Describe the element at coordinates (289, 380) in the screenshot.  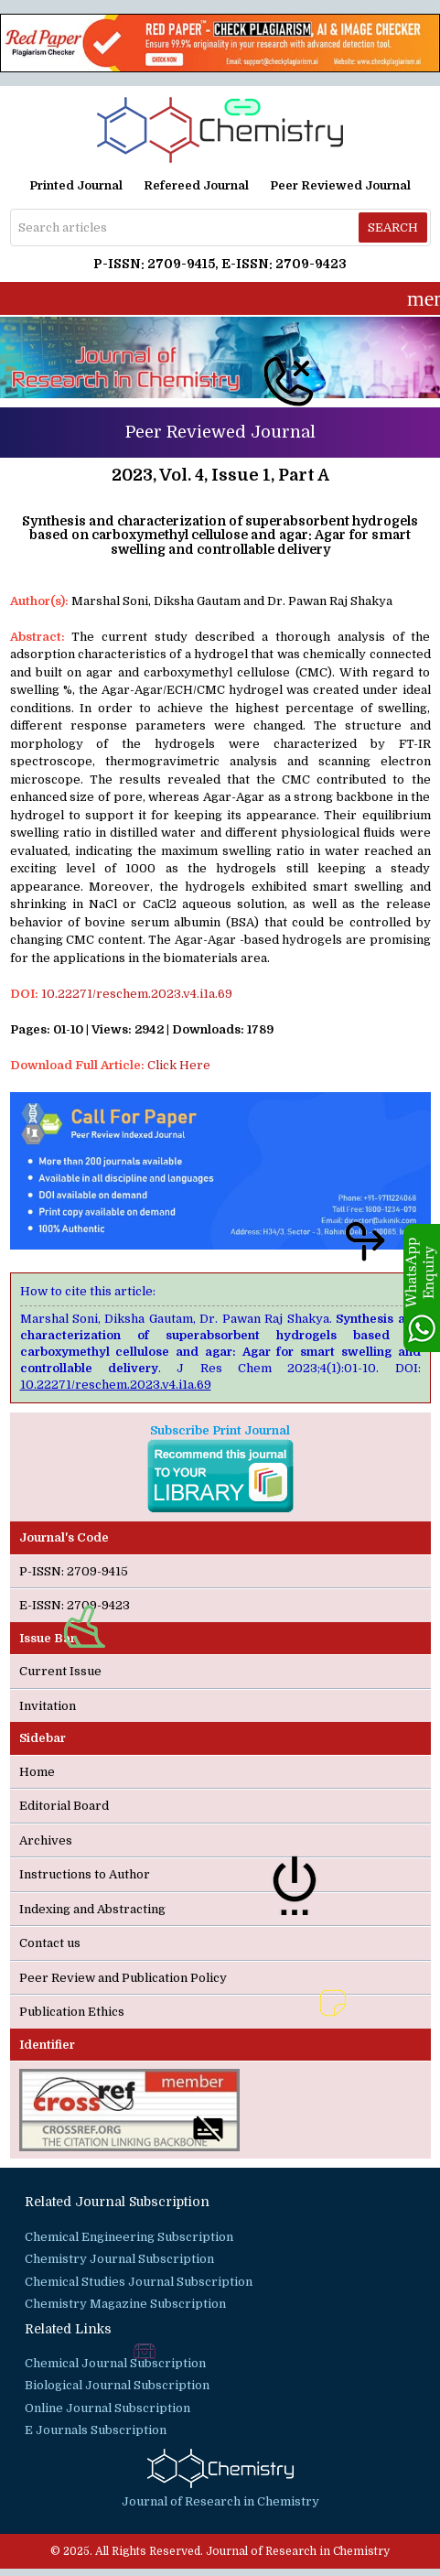
I see `end or decline a phone call` at that location.